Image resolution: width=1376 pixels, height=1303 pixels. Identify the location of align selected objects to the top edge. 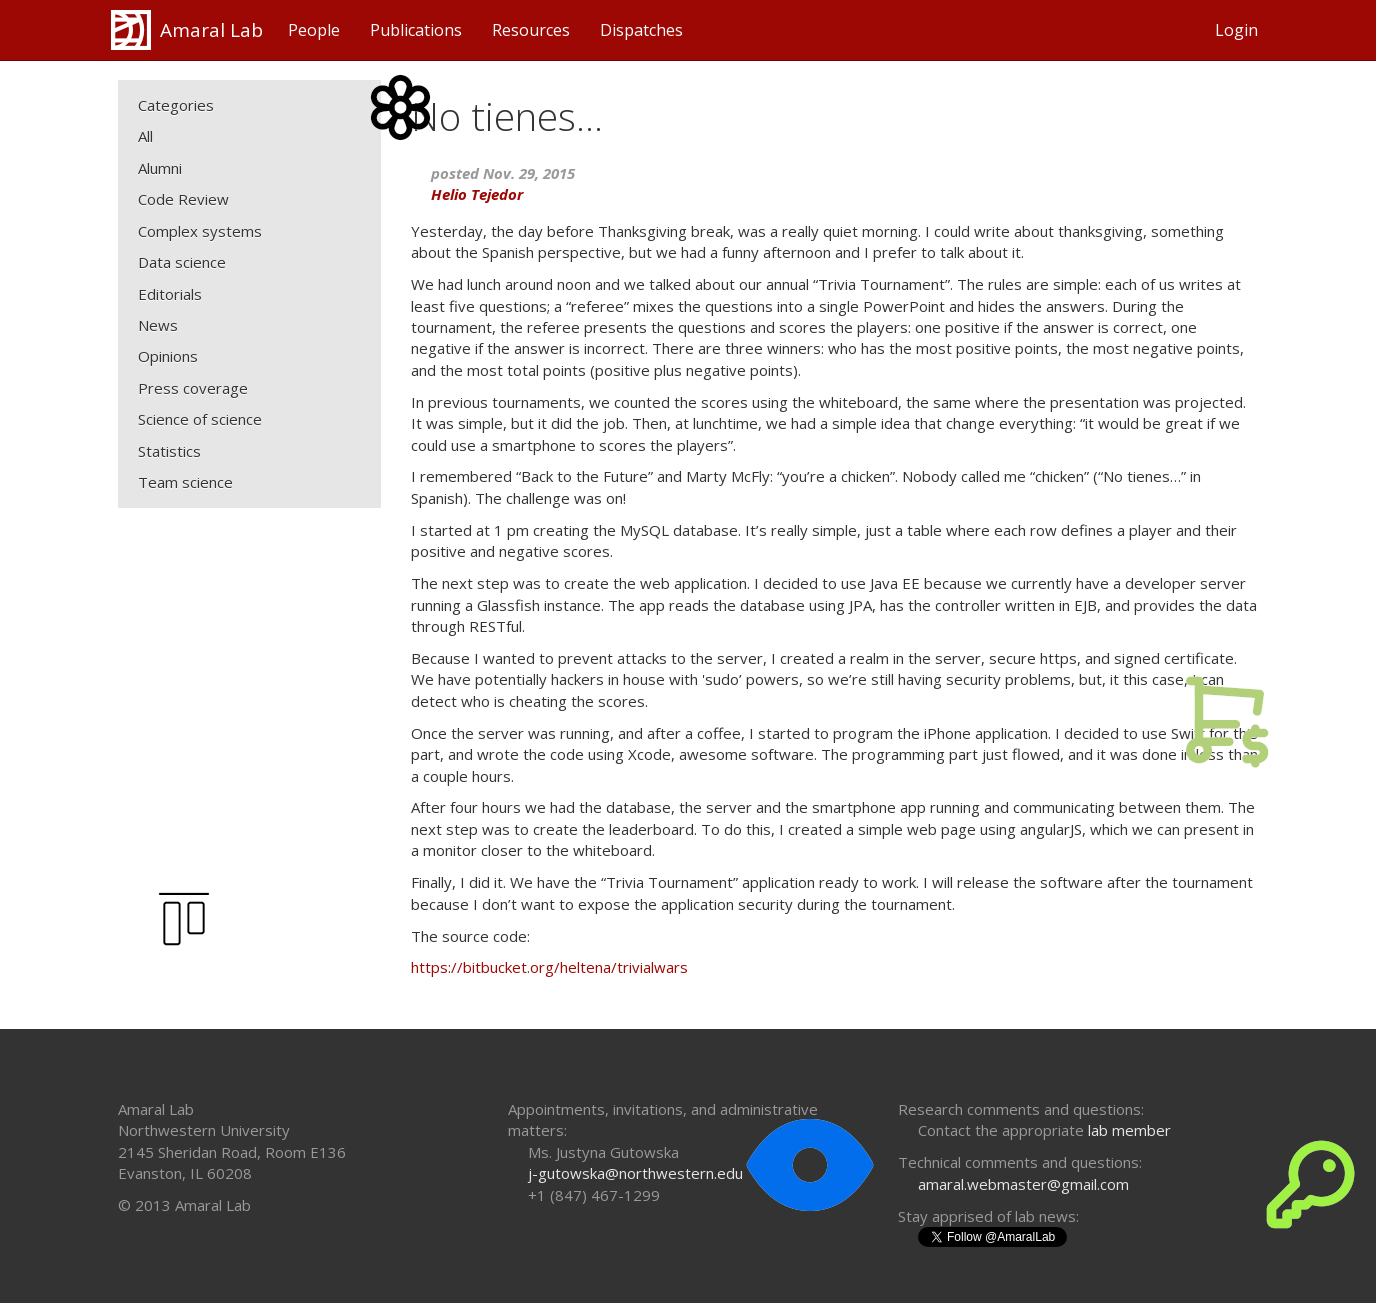
(184, 918).